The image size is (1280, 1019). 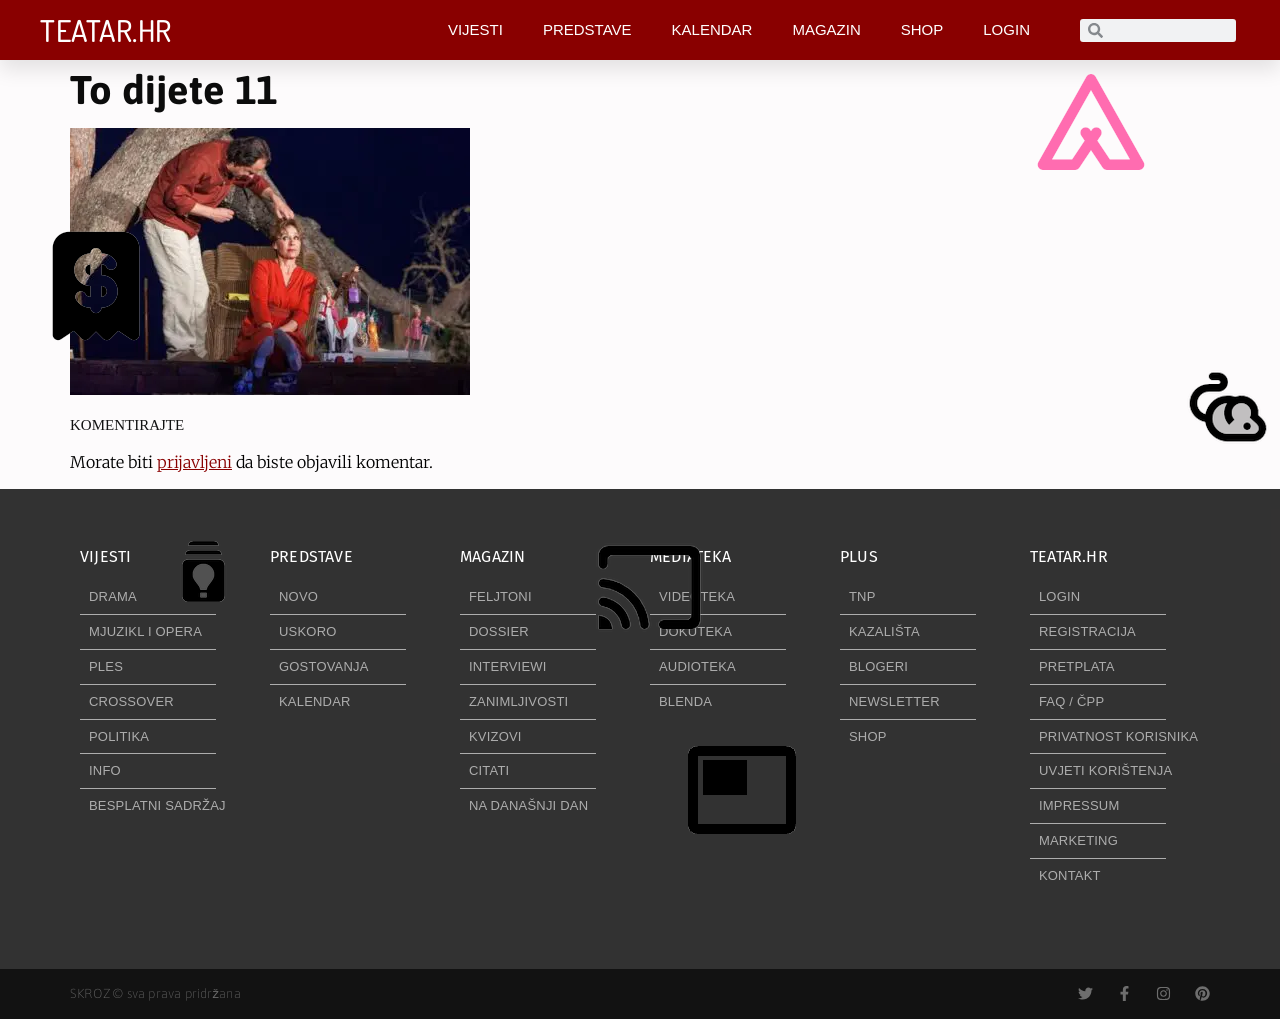 What do you see at coordinates (96, 286) in the screenshot?
I see `view payment receipt` at bounding box center [96, 286].